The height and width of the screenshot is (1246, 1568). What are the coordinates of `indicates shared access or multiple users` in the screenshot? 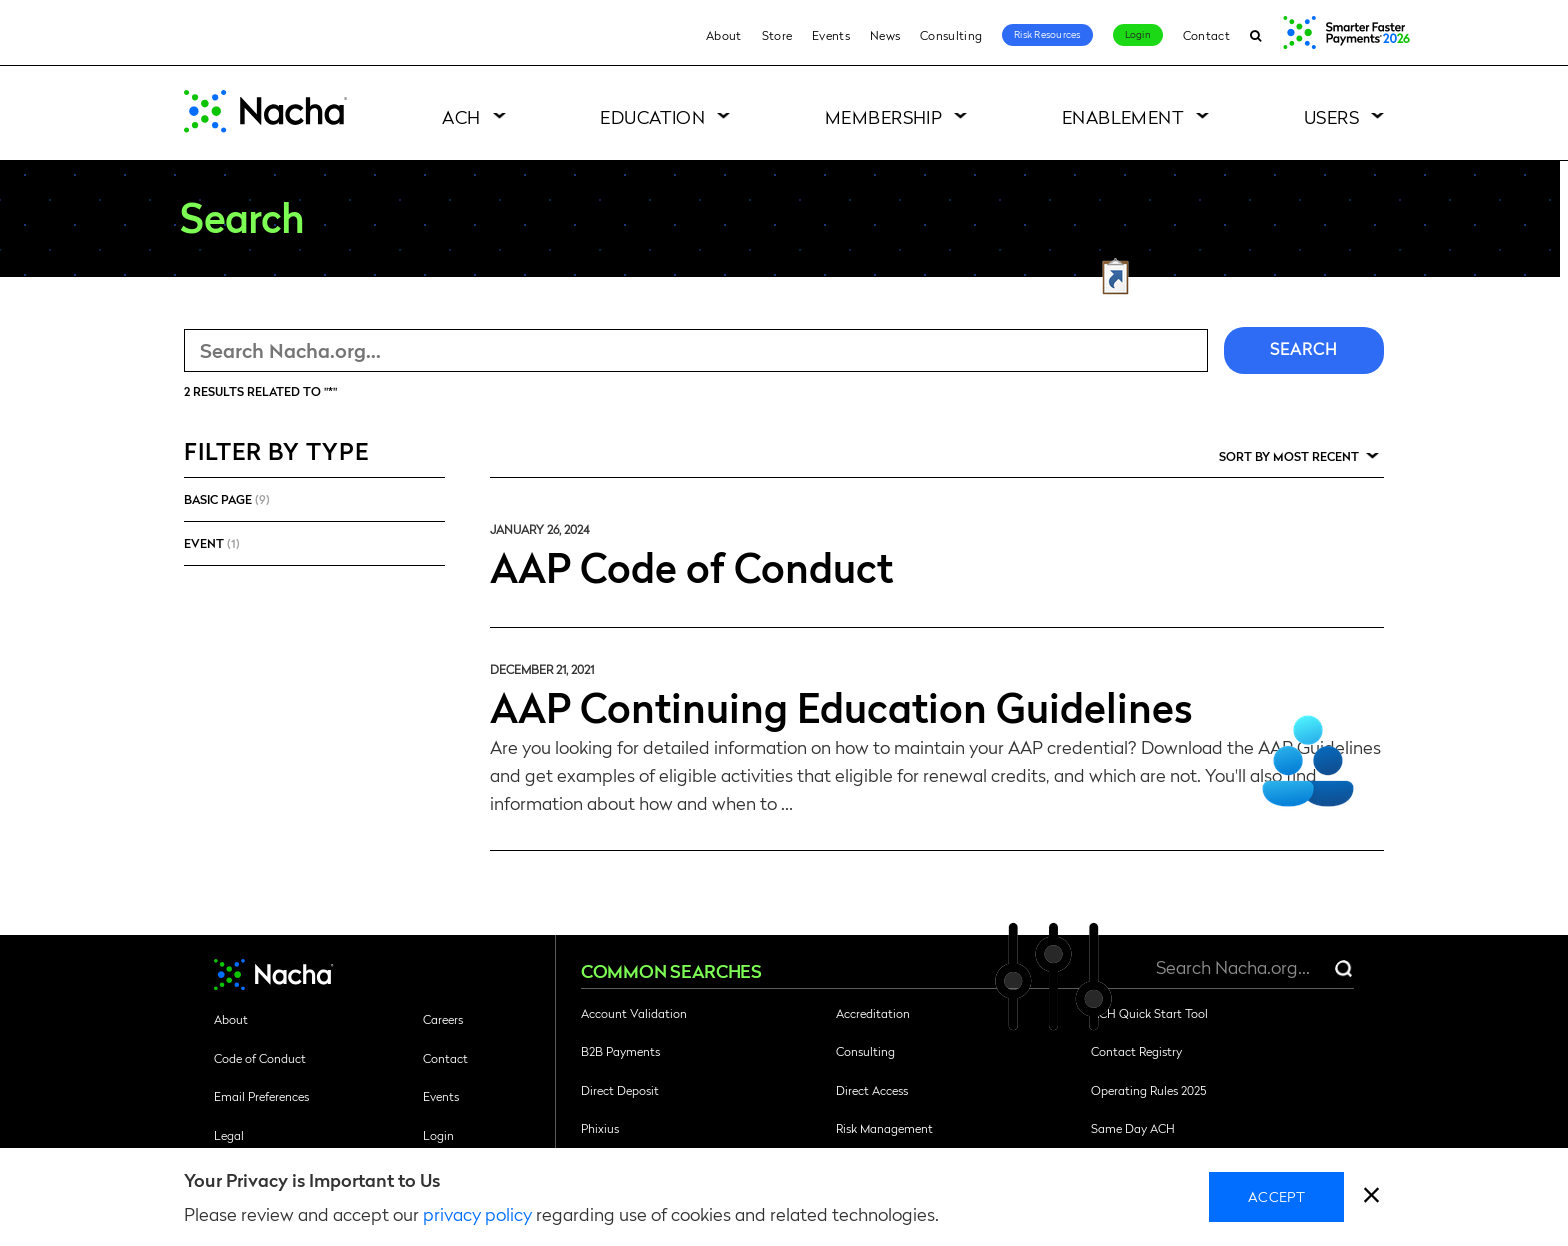 It's located at (1308, 761).